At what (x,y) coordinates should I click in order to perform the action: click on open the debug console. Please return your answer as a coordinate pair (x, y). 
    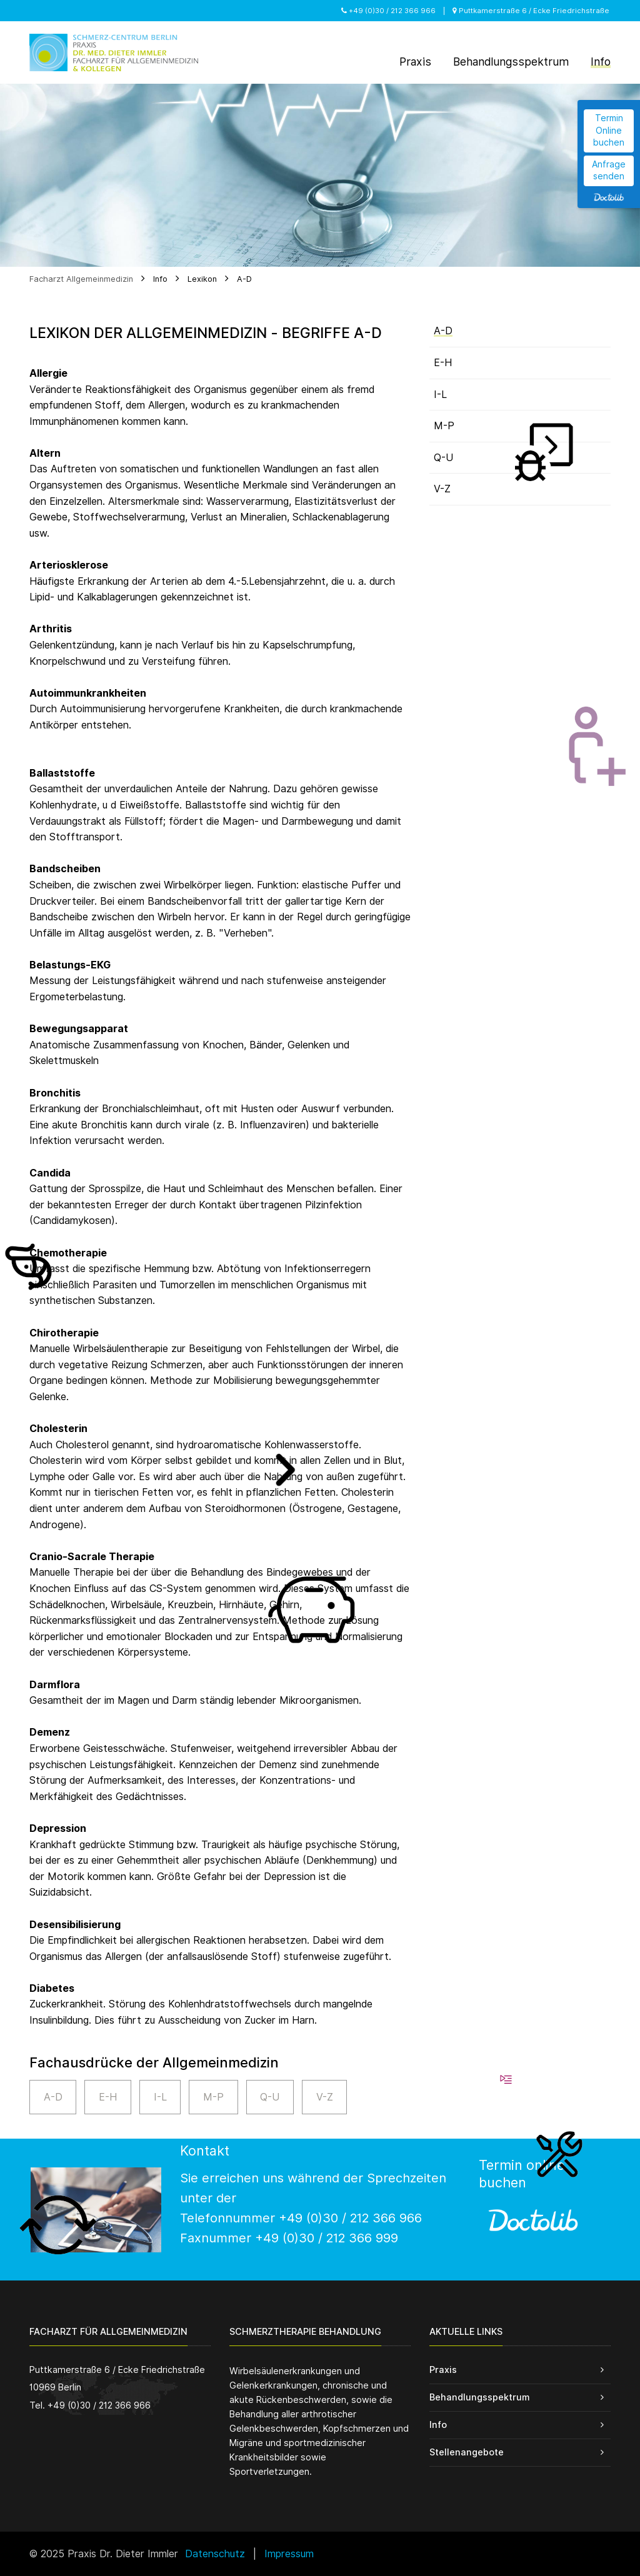
    Looking at the image, I should click on (546, 450).